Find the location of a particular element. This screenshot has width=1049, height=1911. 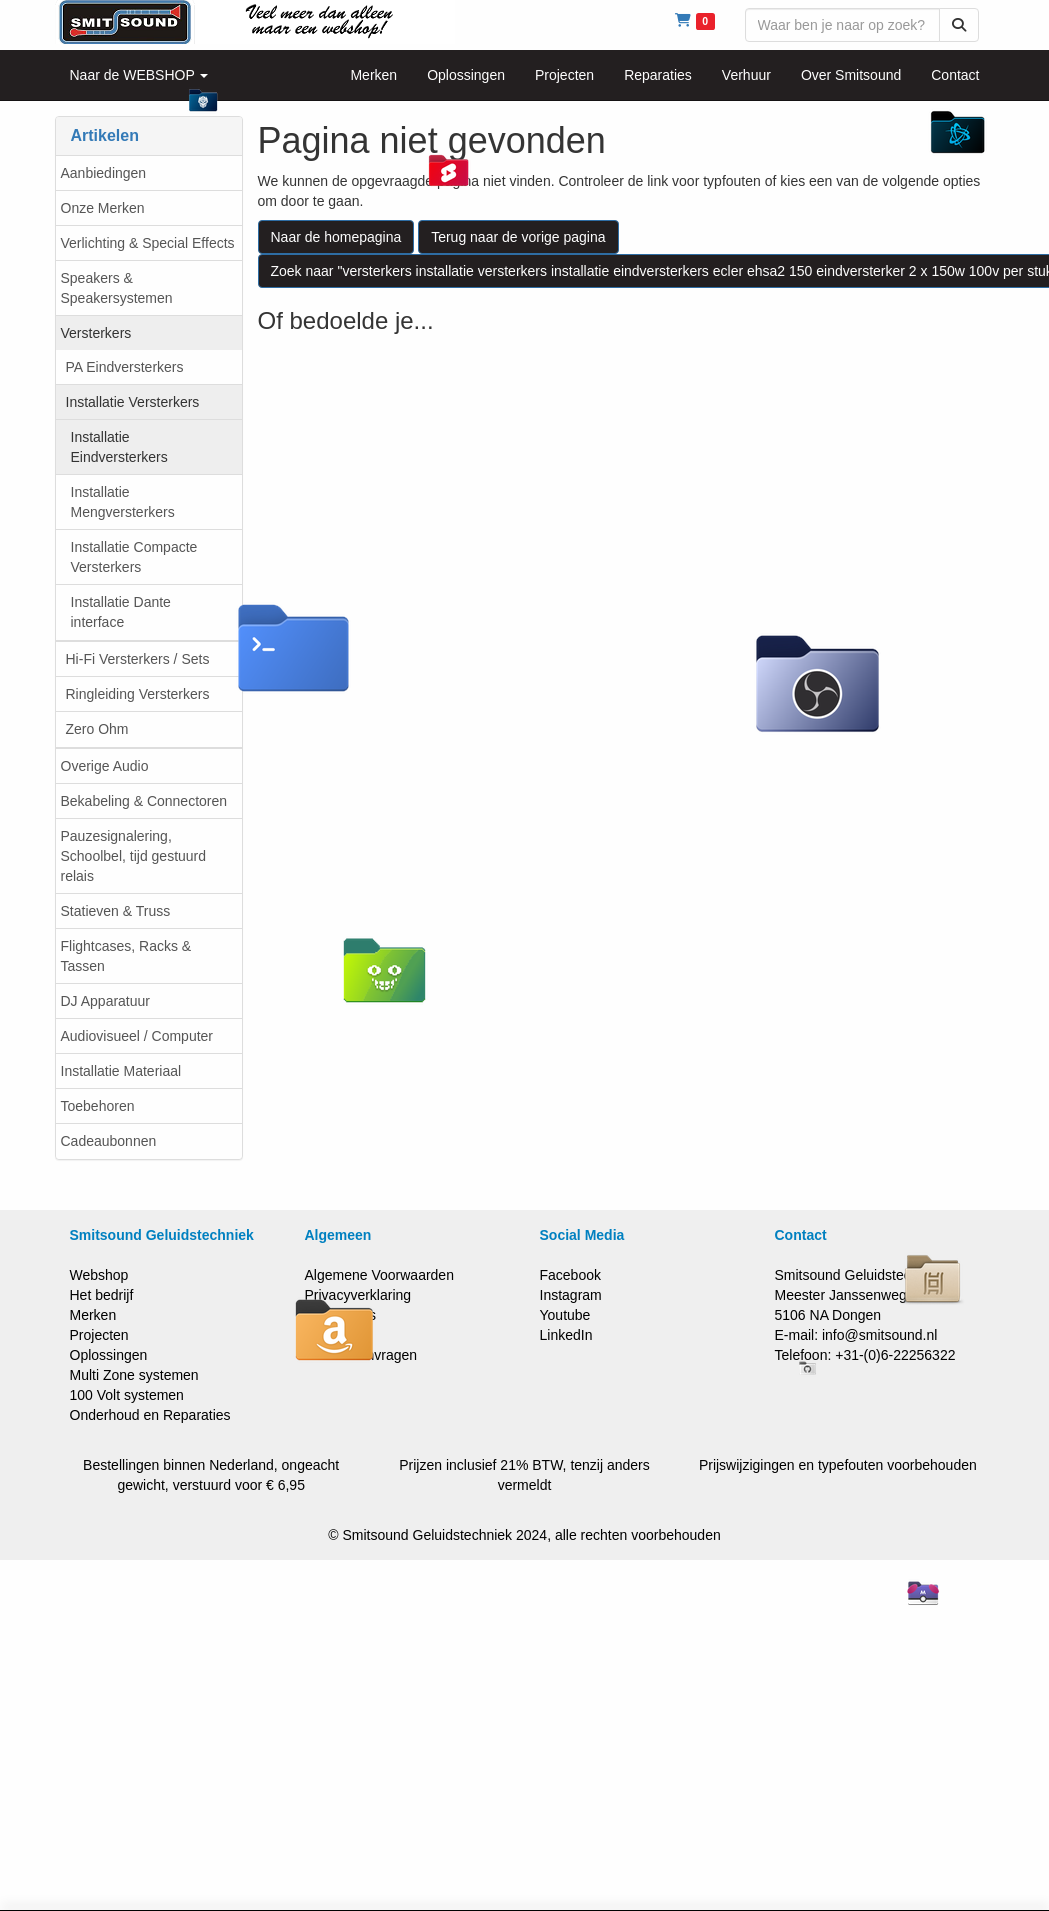

open your videos folder is located at coordinates (932, 1281).